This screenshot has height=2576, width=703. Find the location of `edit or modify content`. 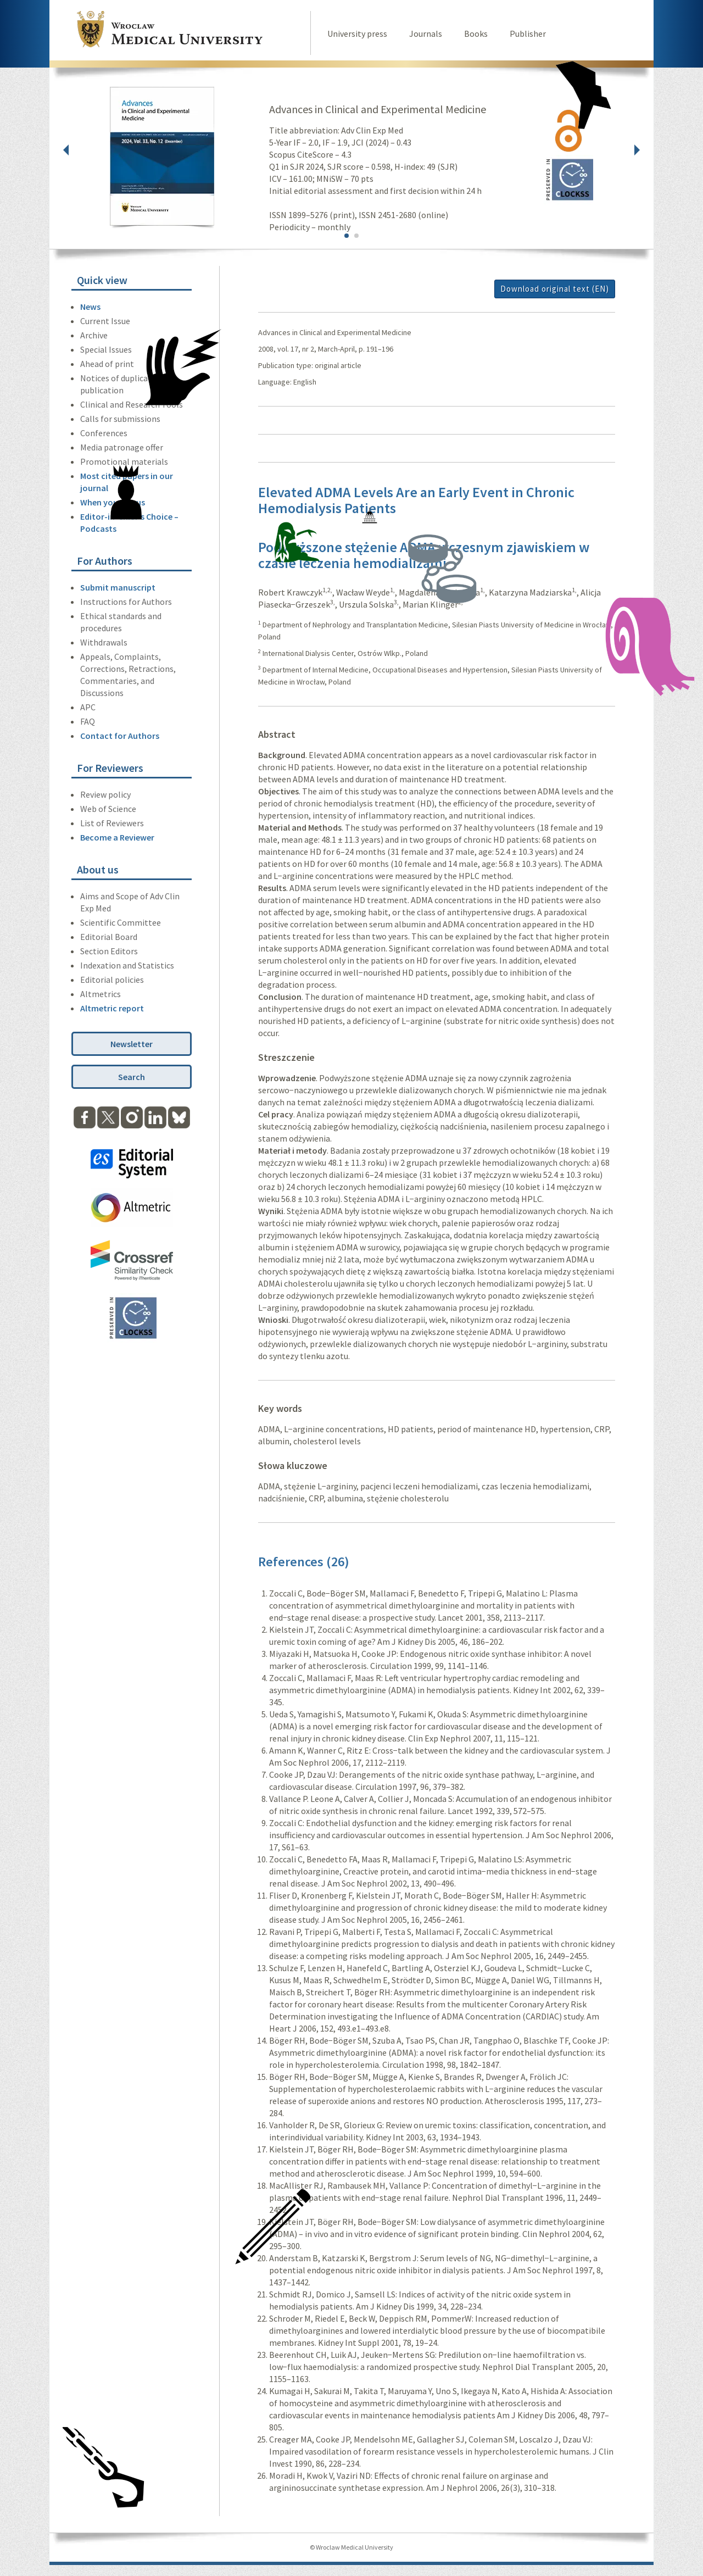

edit or modify content is located at coordinates (273, 2227).